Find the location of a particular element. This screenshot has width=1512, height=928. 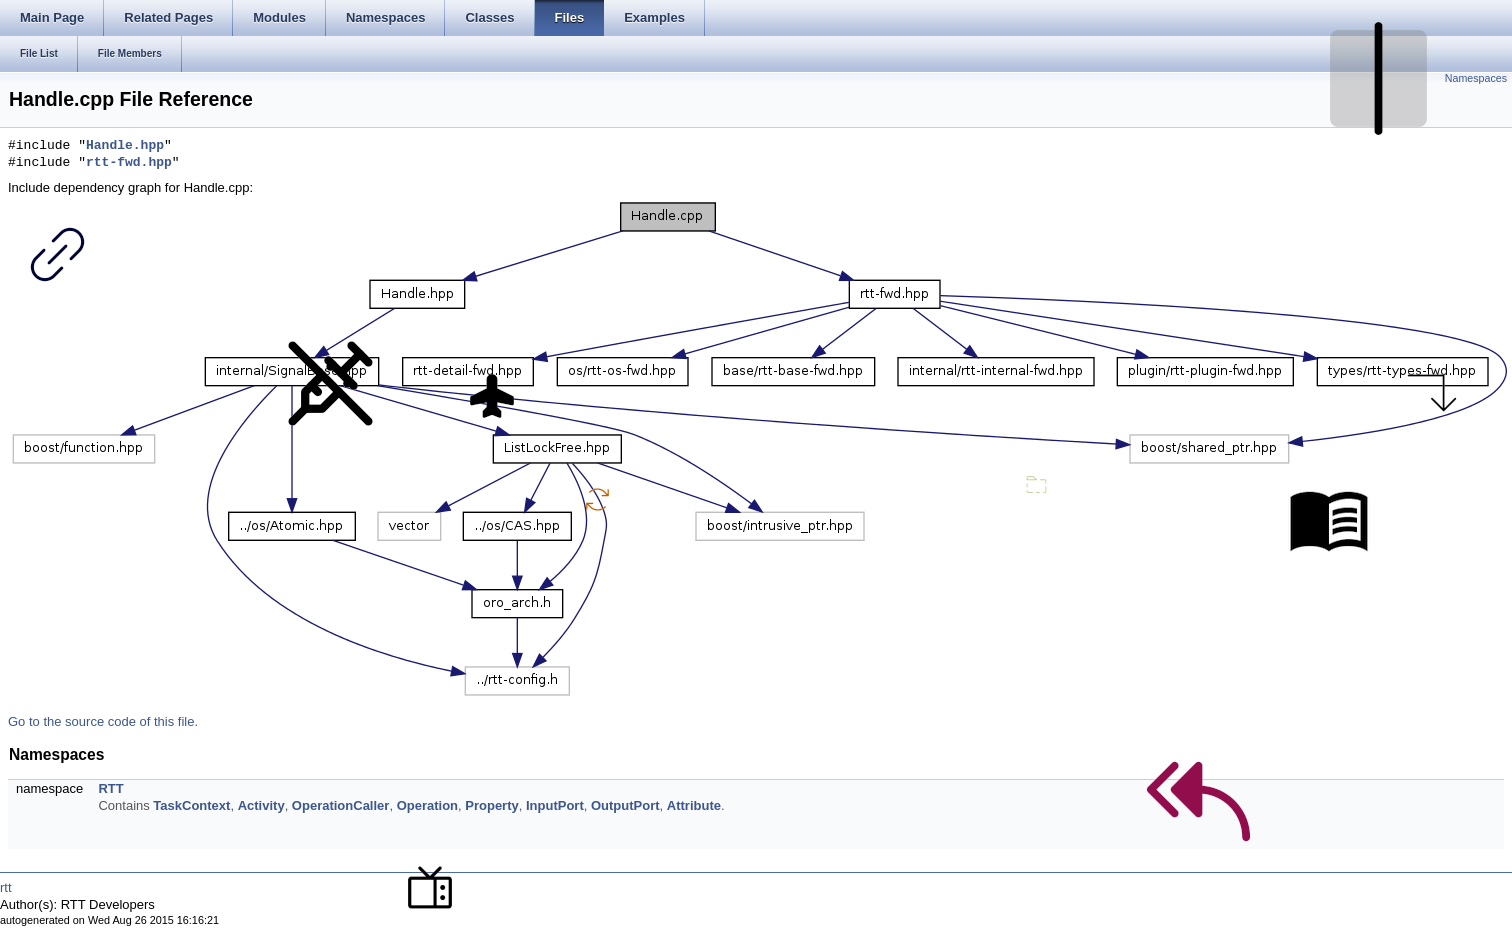

open menu or navigation guide is located at coordinates (1329, 518).